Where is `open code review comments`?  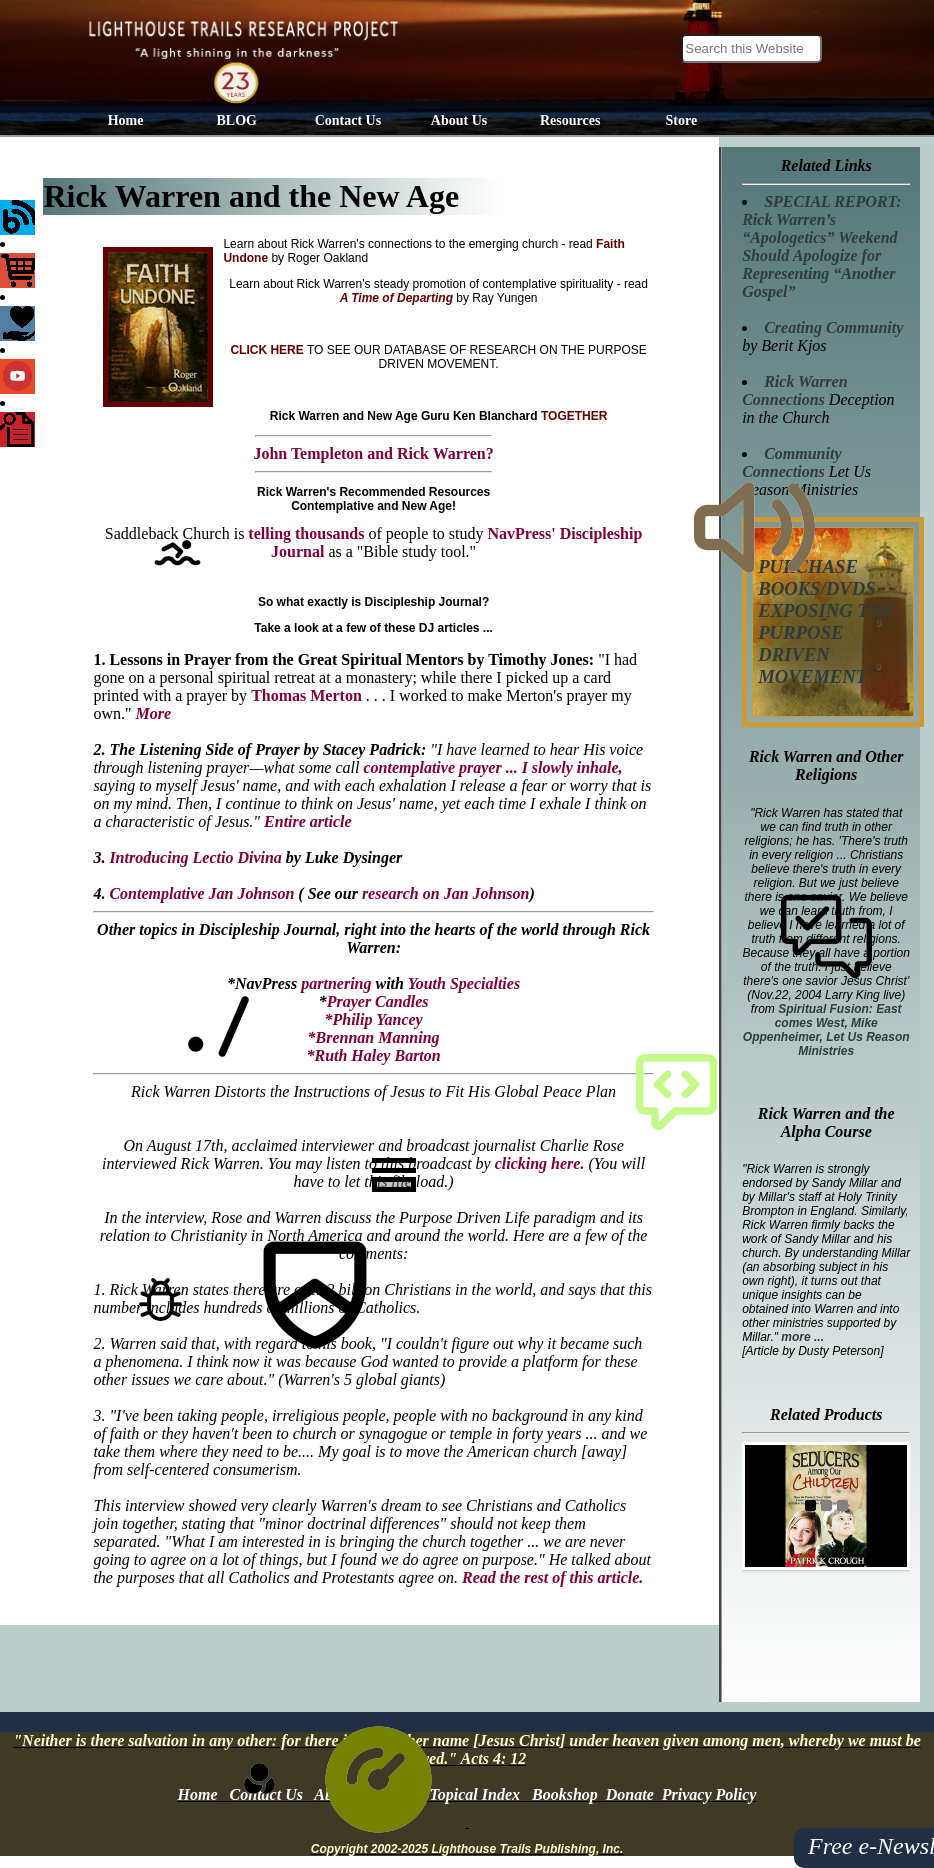 open code review comments is located at coordinates (676, 1089).